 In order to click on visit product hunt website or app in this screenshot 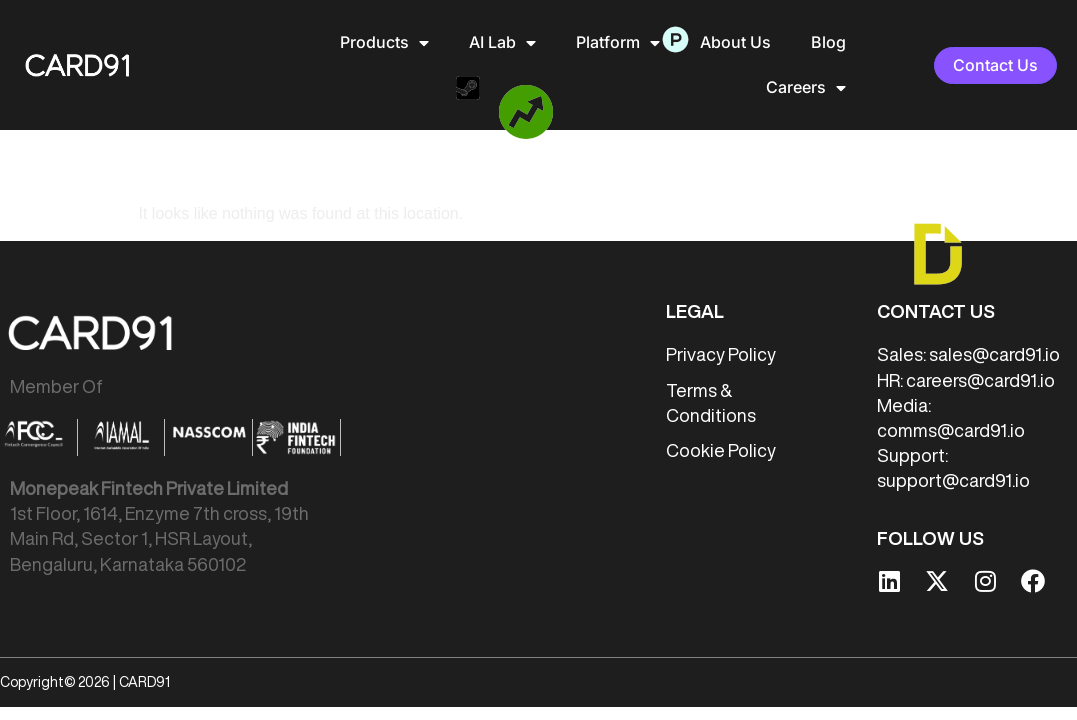, I will do `click(675, 39)`.